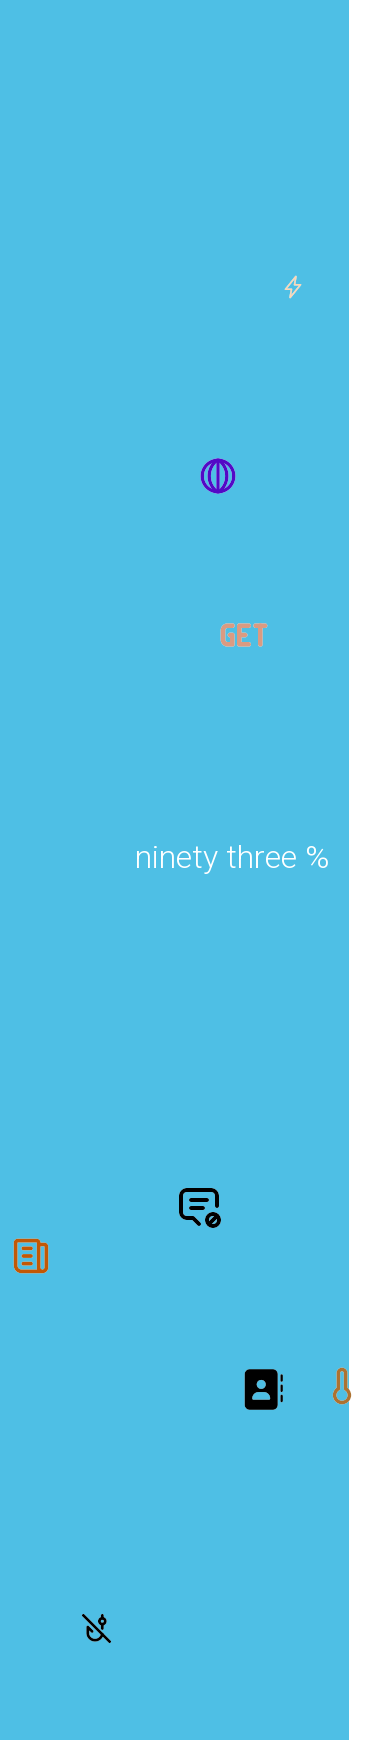 This screenshot has height=1740, width=375. What do you see at coordinates (293, 287) in the screenshot?
I see `toggle flash on for camera` at bounding box center [293, 287].